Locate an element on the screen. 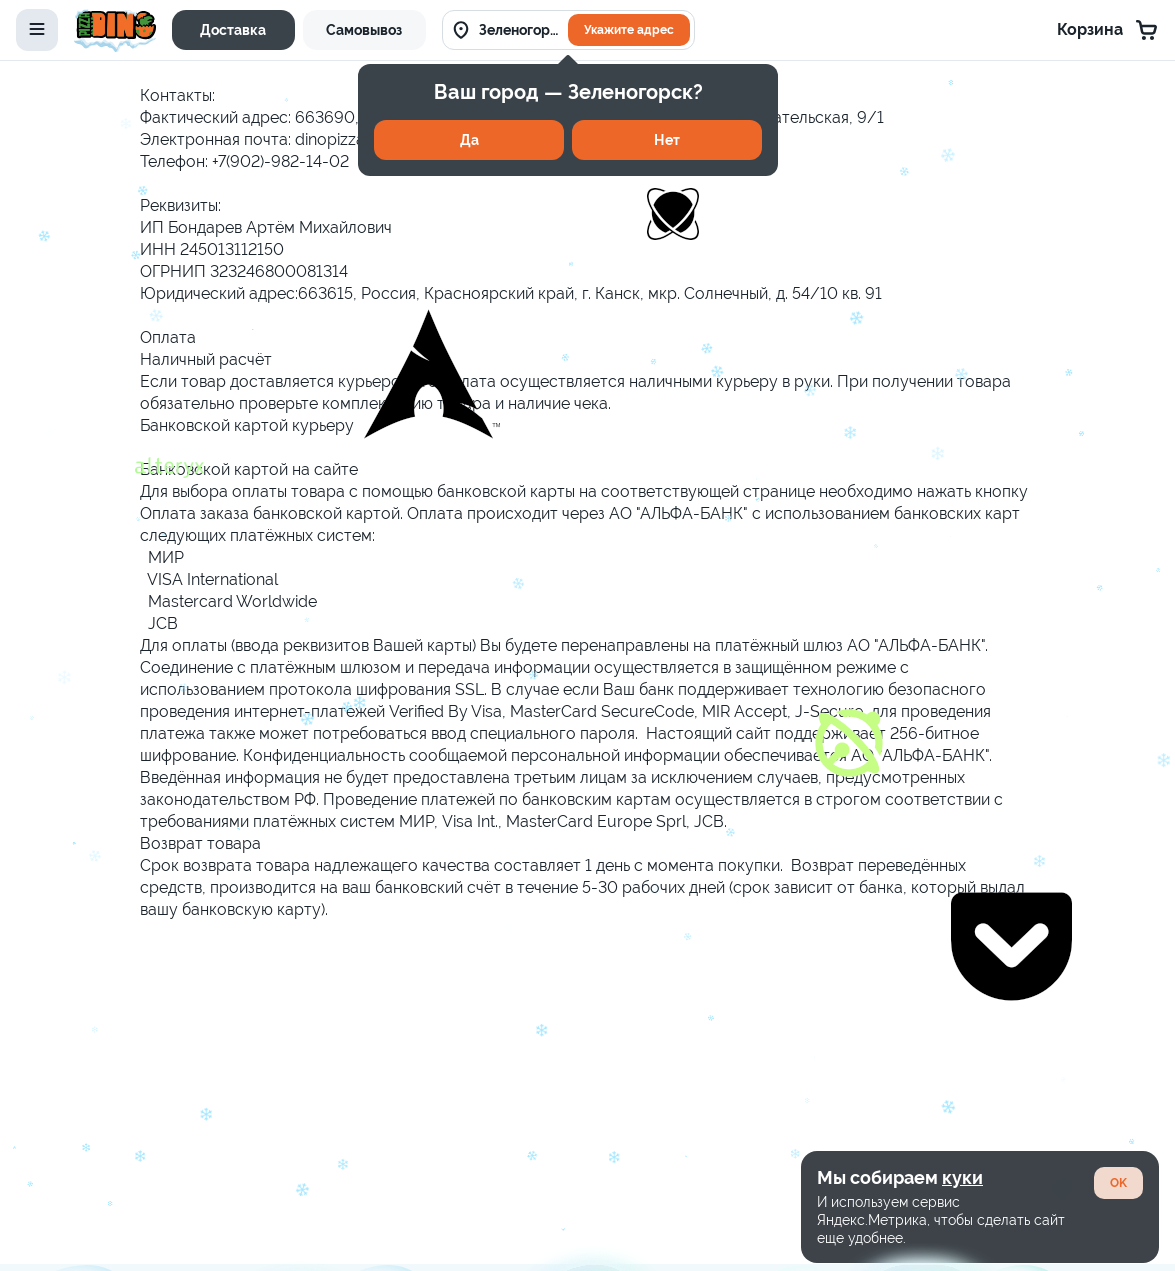  view notifications is located at coordinates (849, 743).